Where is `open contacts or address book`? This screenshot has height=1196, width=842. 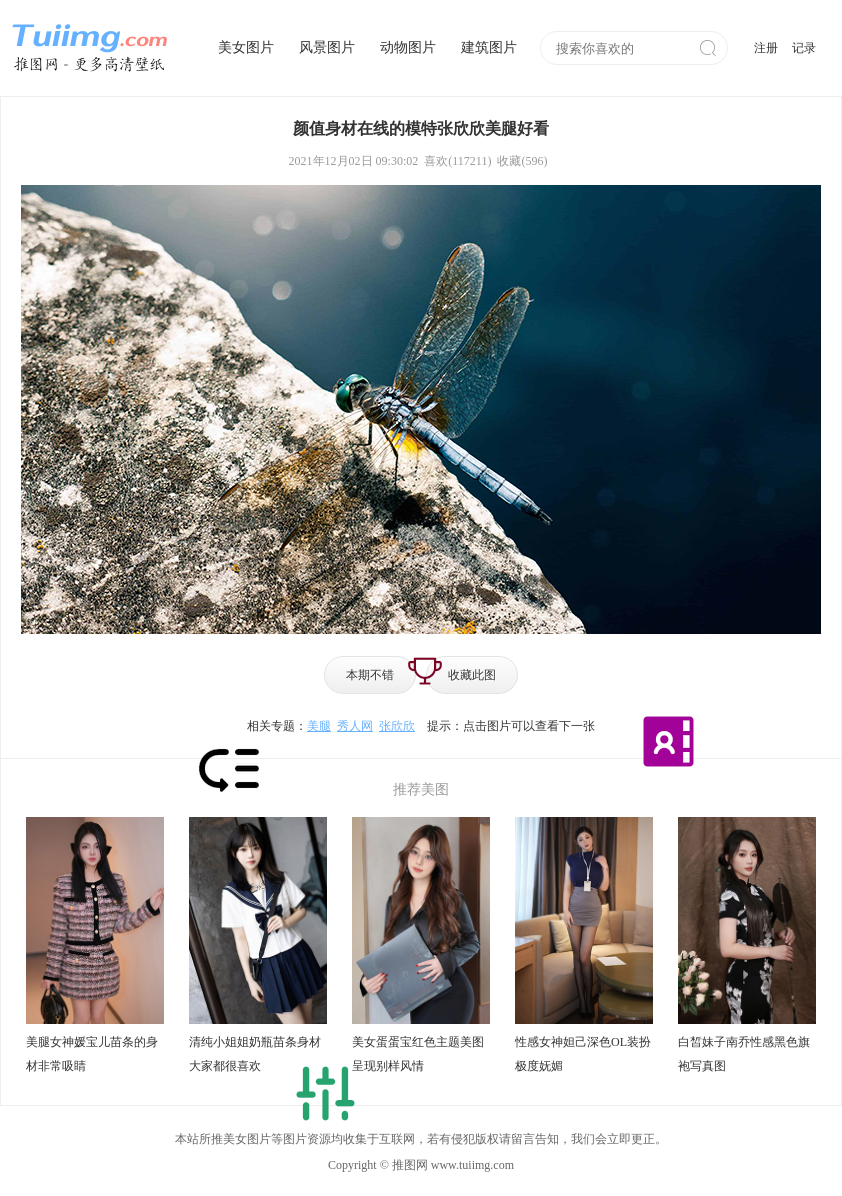
open contacts or address book is located at coordinates (668, 741).